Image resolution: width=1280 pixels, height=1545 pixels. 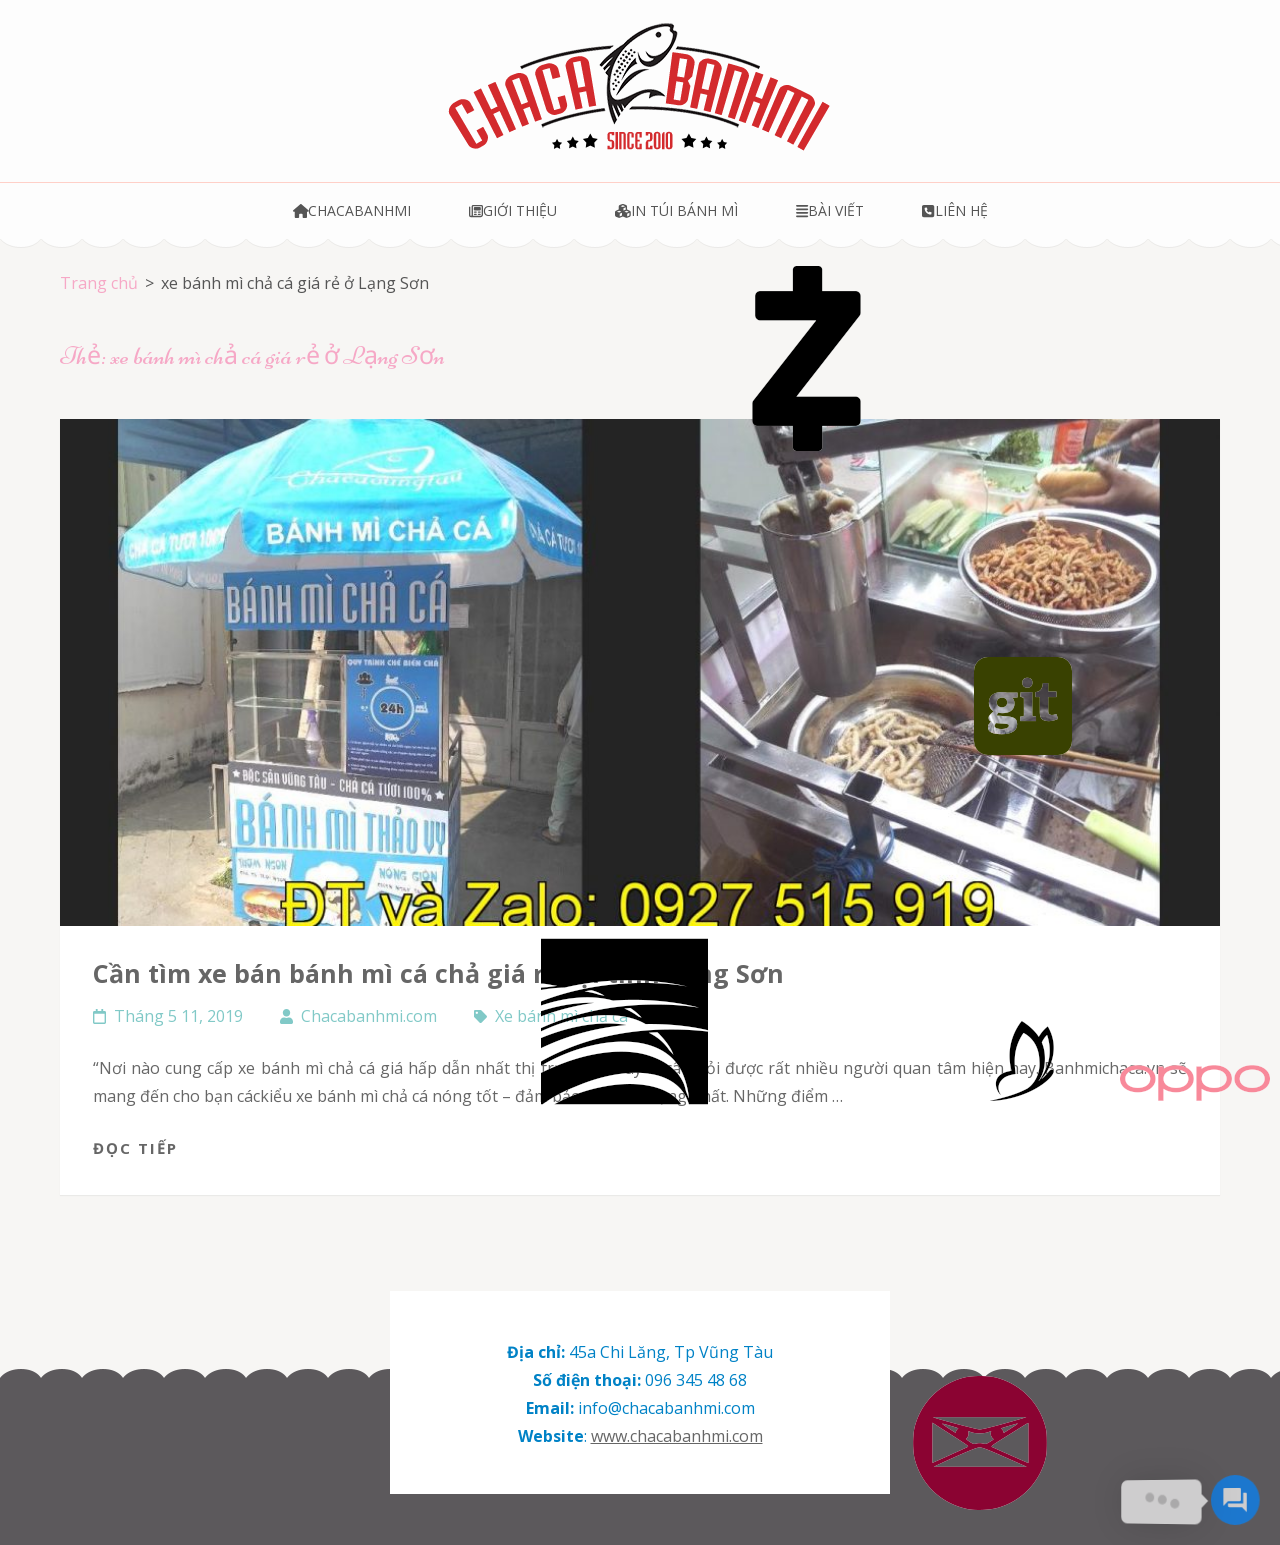 I want to click on send money with zelle, so click(x=806, y=358).